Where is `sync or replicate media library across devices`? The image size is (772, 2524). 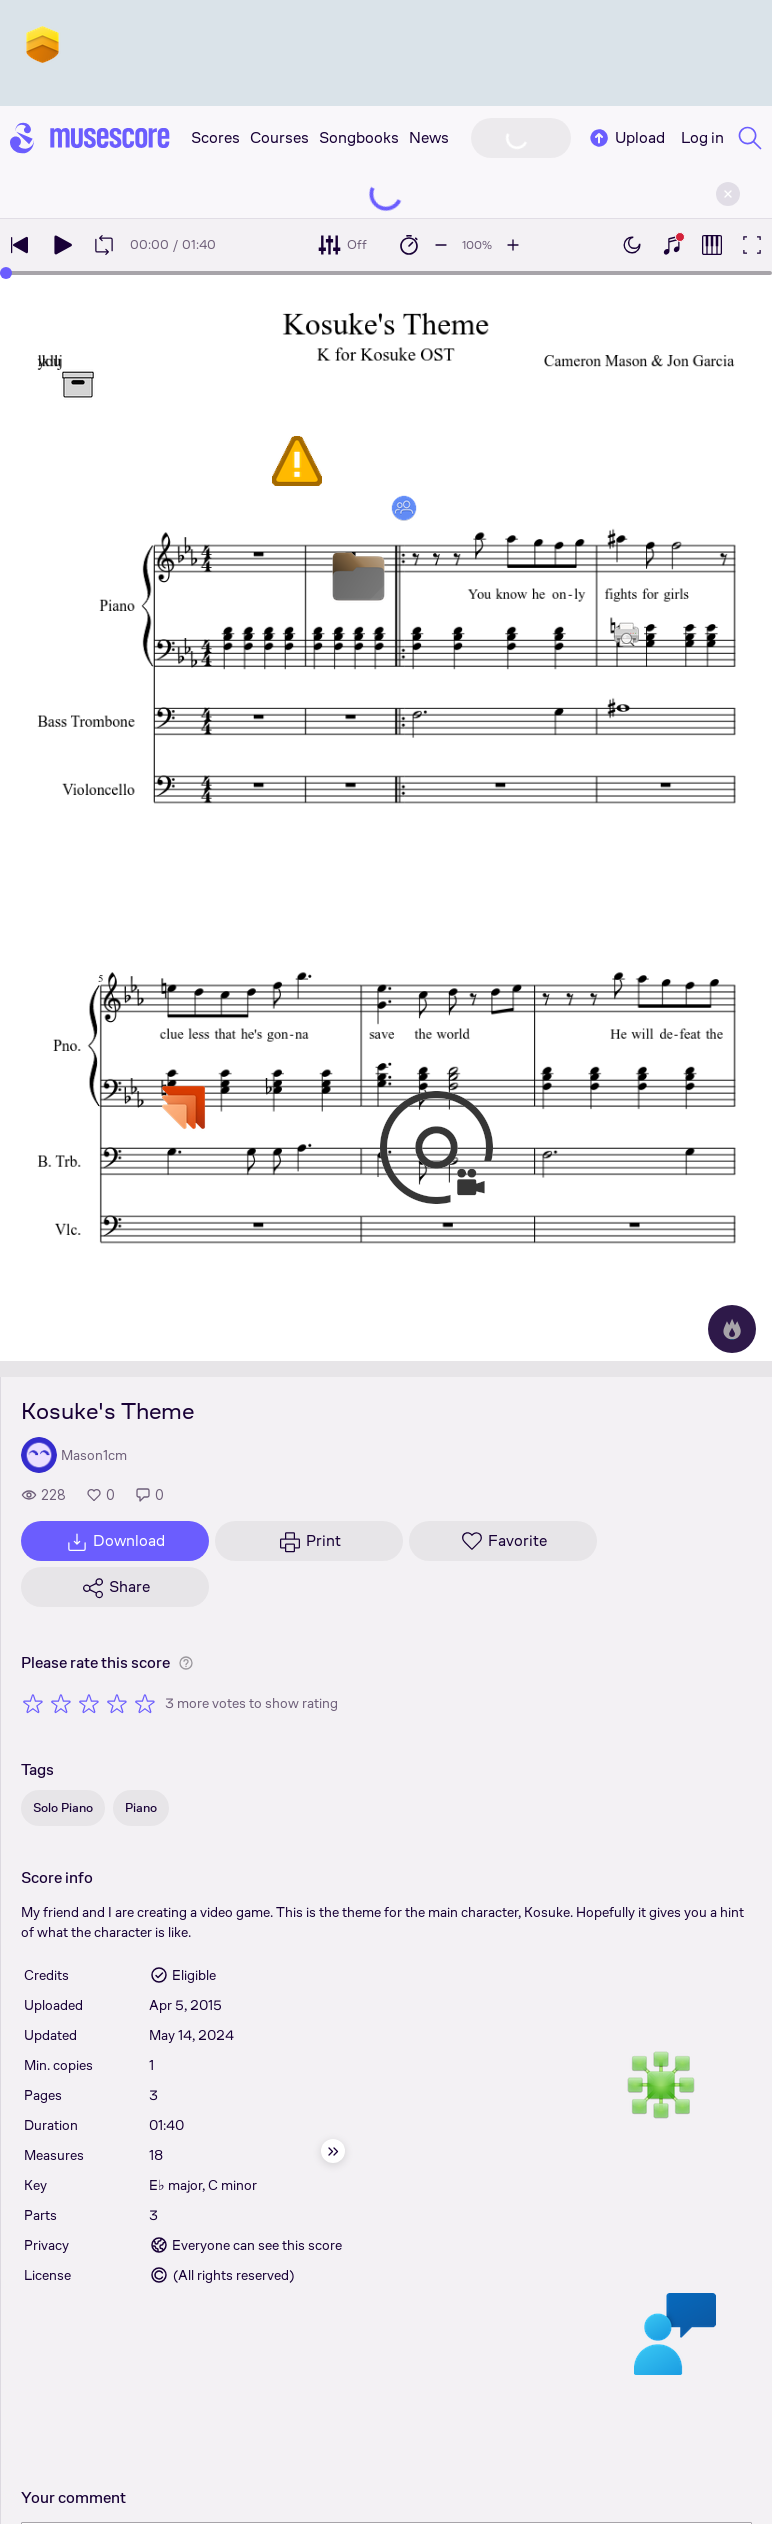 sync or replicate media library across devices is located at coordinates (661, 2085).